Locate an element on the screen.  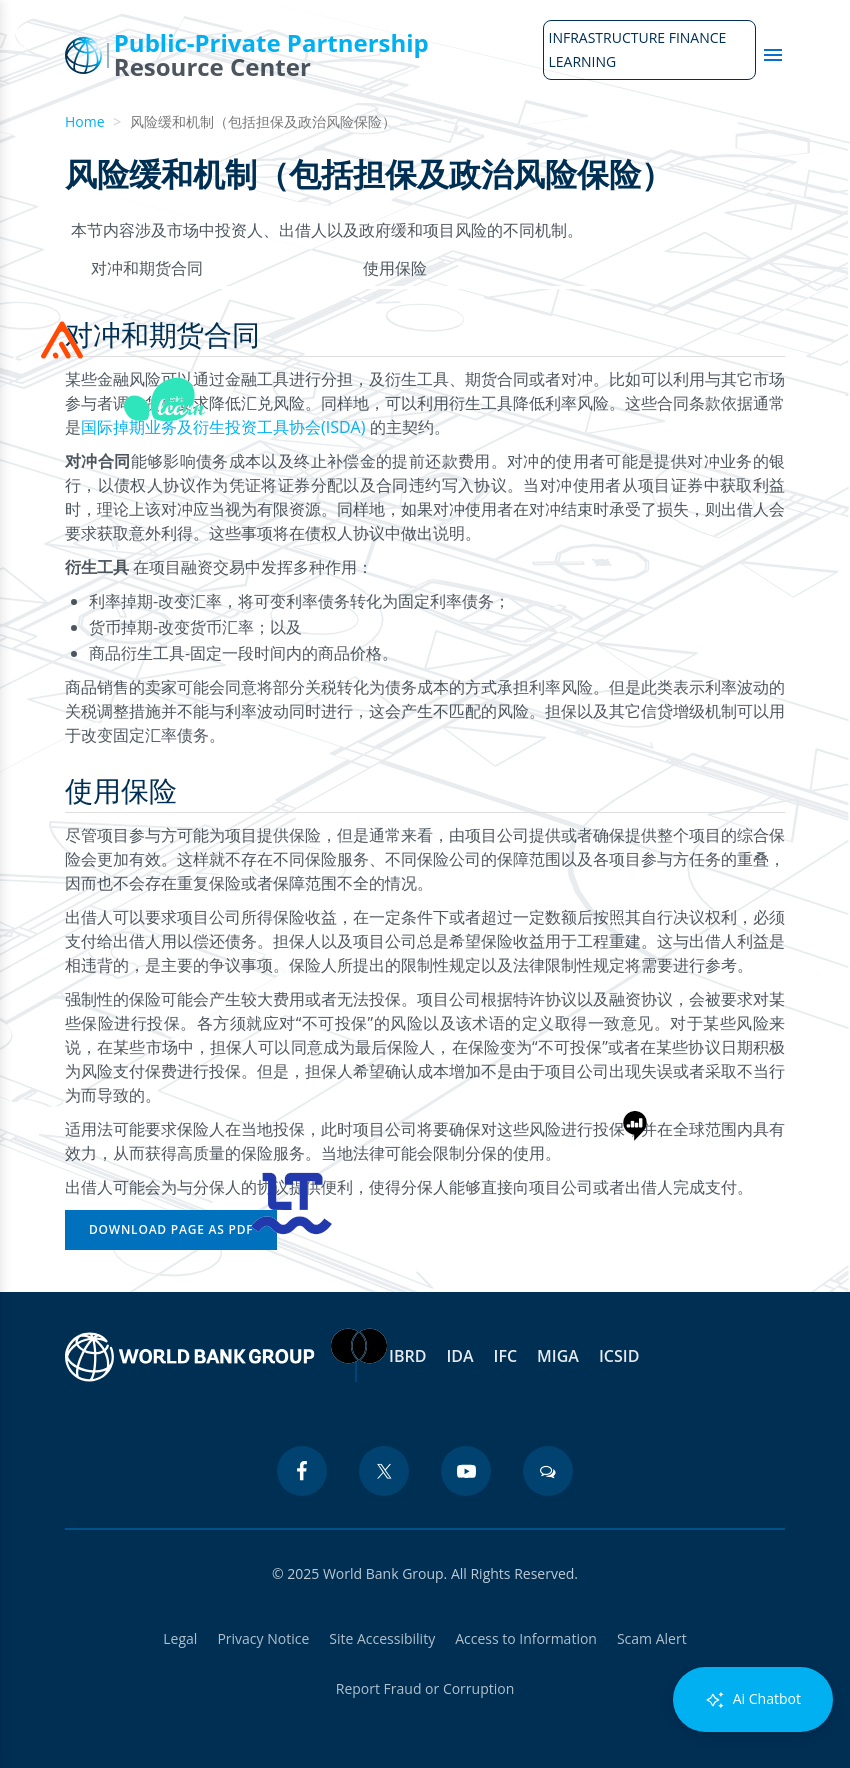
open Redash dashboard is located at coordinates (635, 1126).